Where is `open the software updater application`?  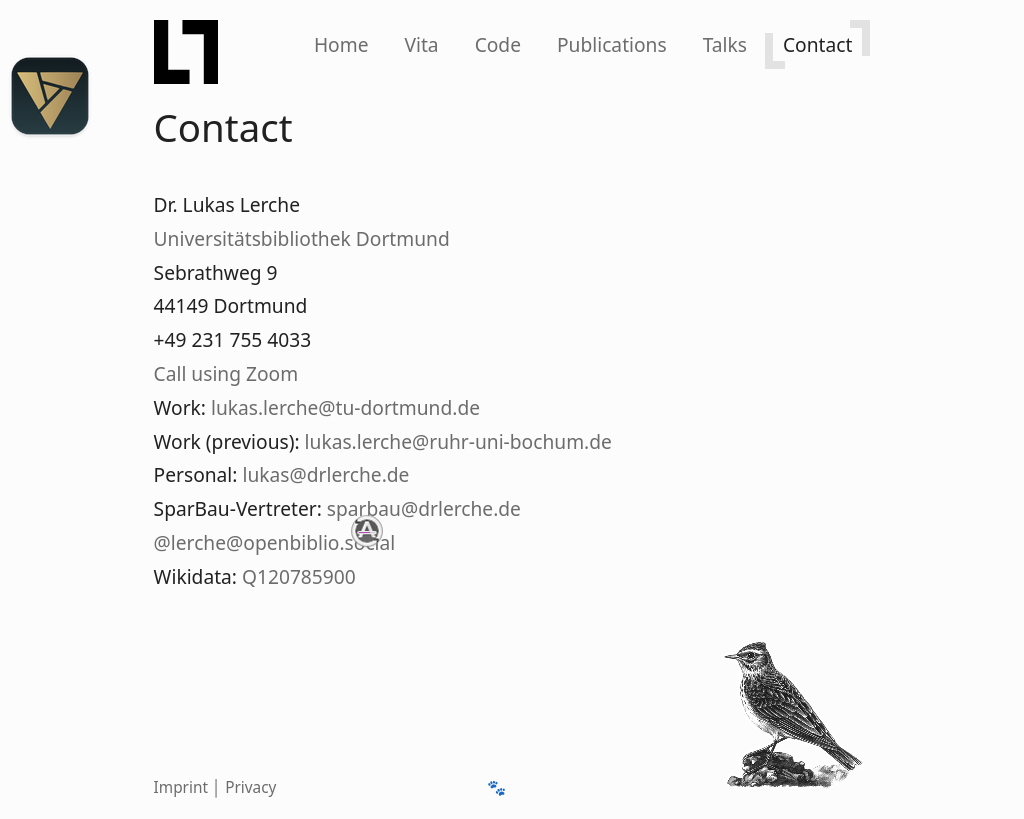 open the software updater application is located at coordinates (367, 531).